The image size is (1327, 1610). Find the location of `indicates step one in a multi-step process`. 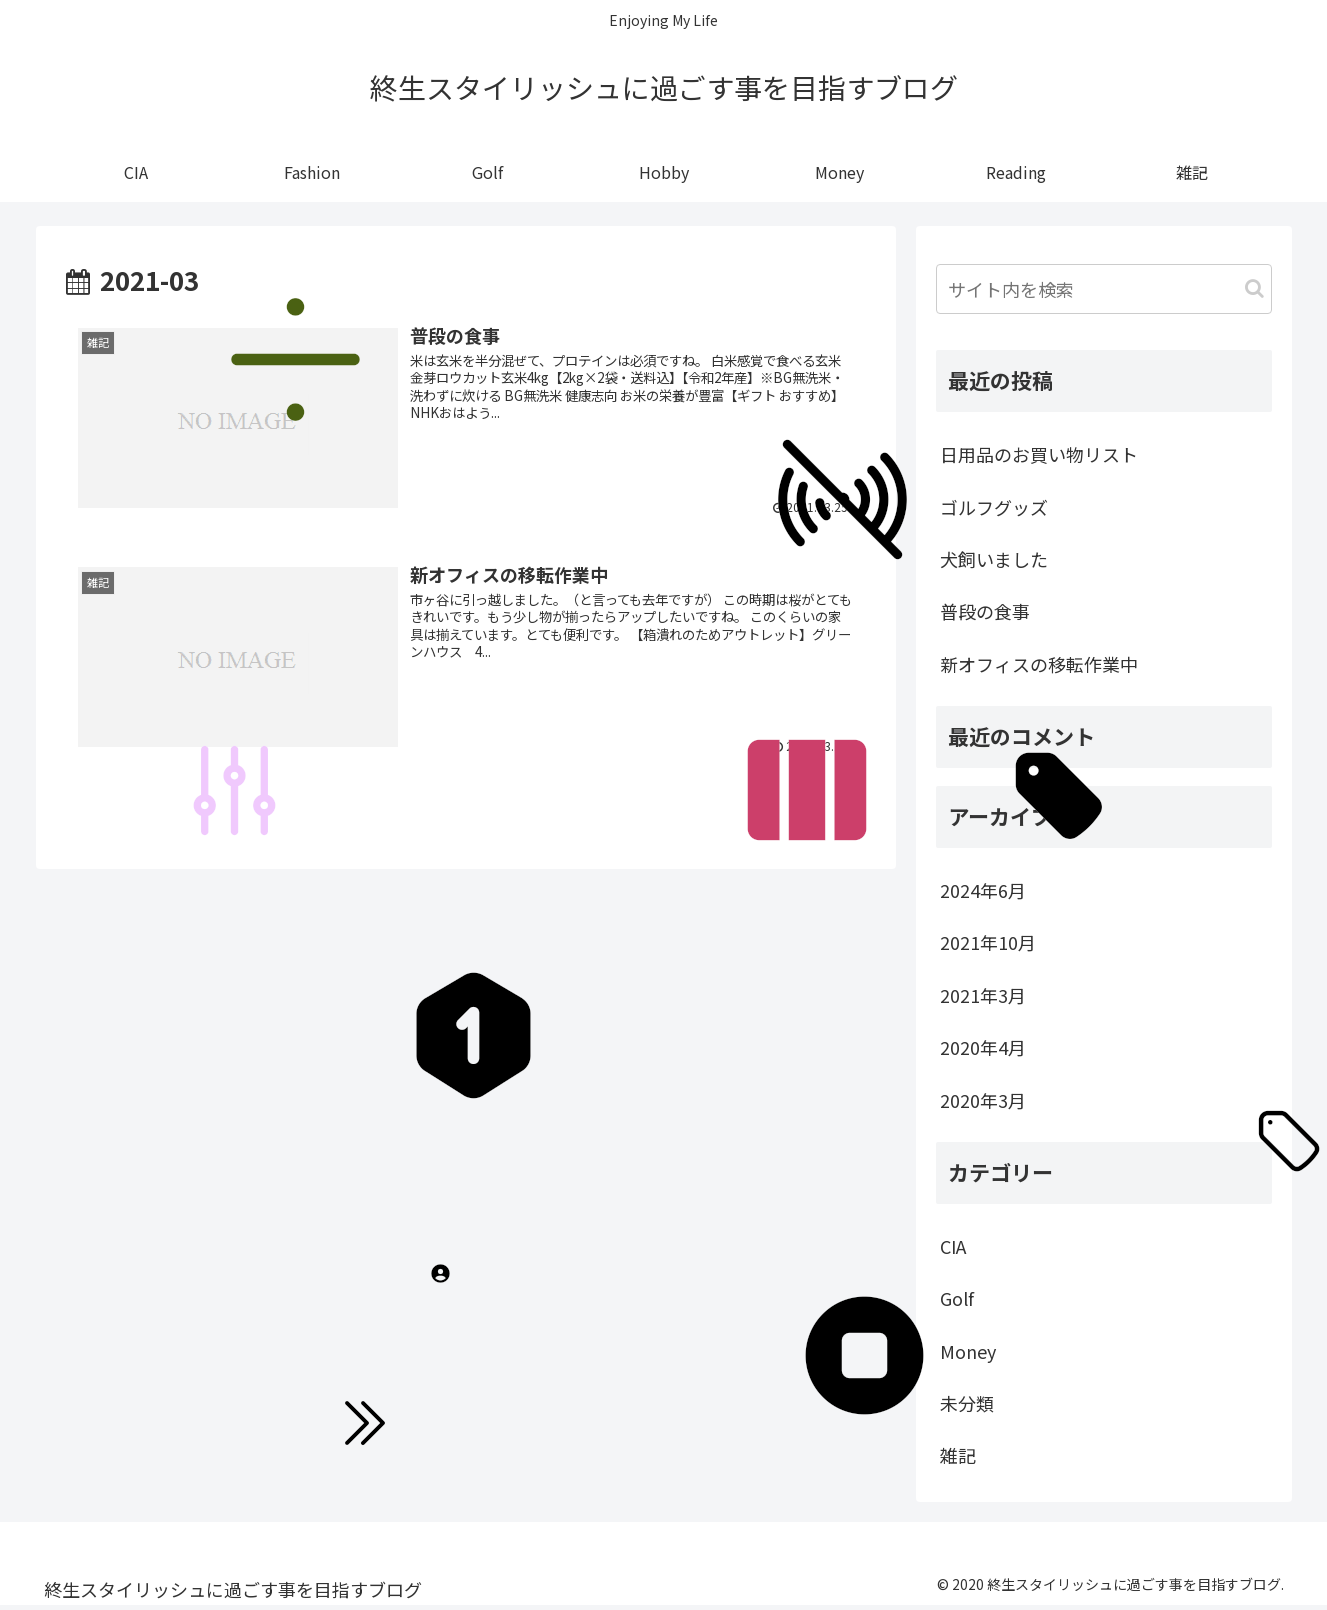

indicates step one in a multi-step process is located at coordinates (473, 1035).